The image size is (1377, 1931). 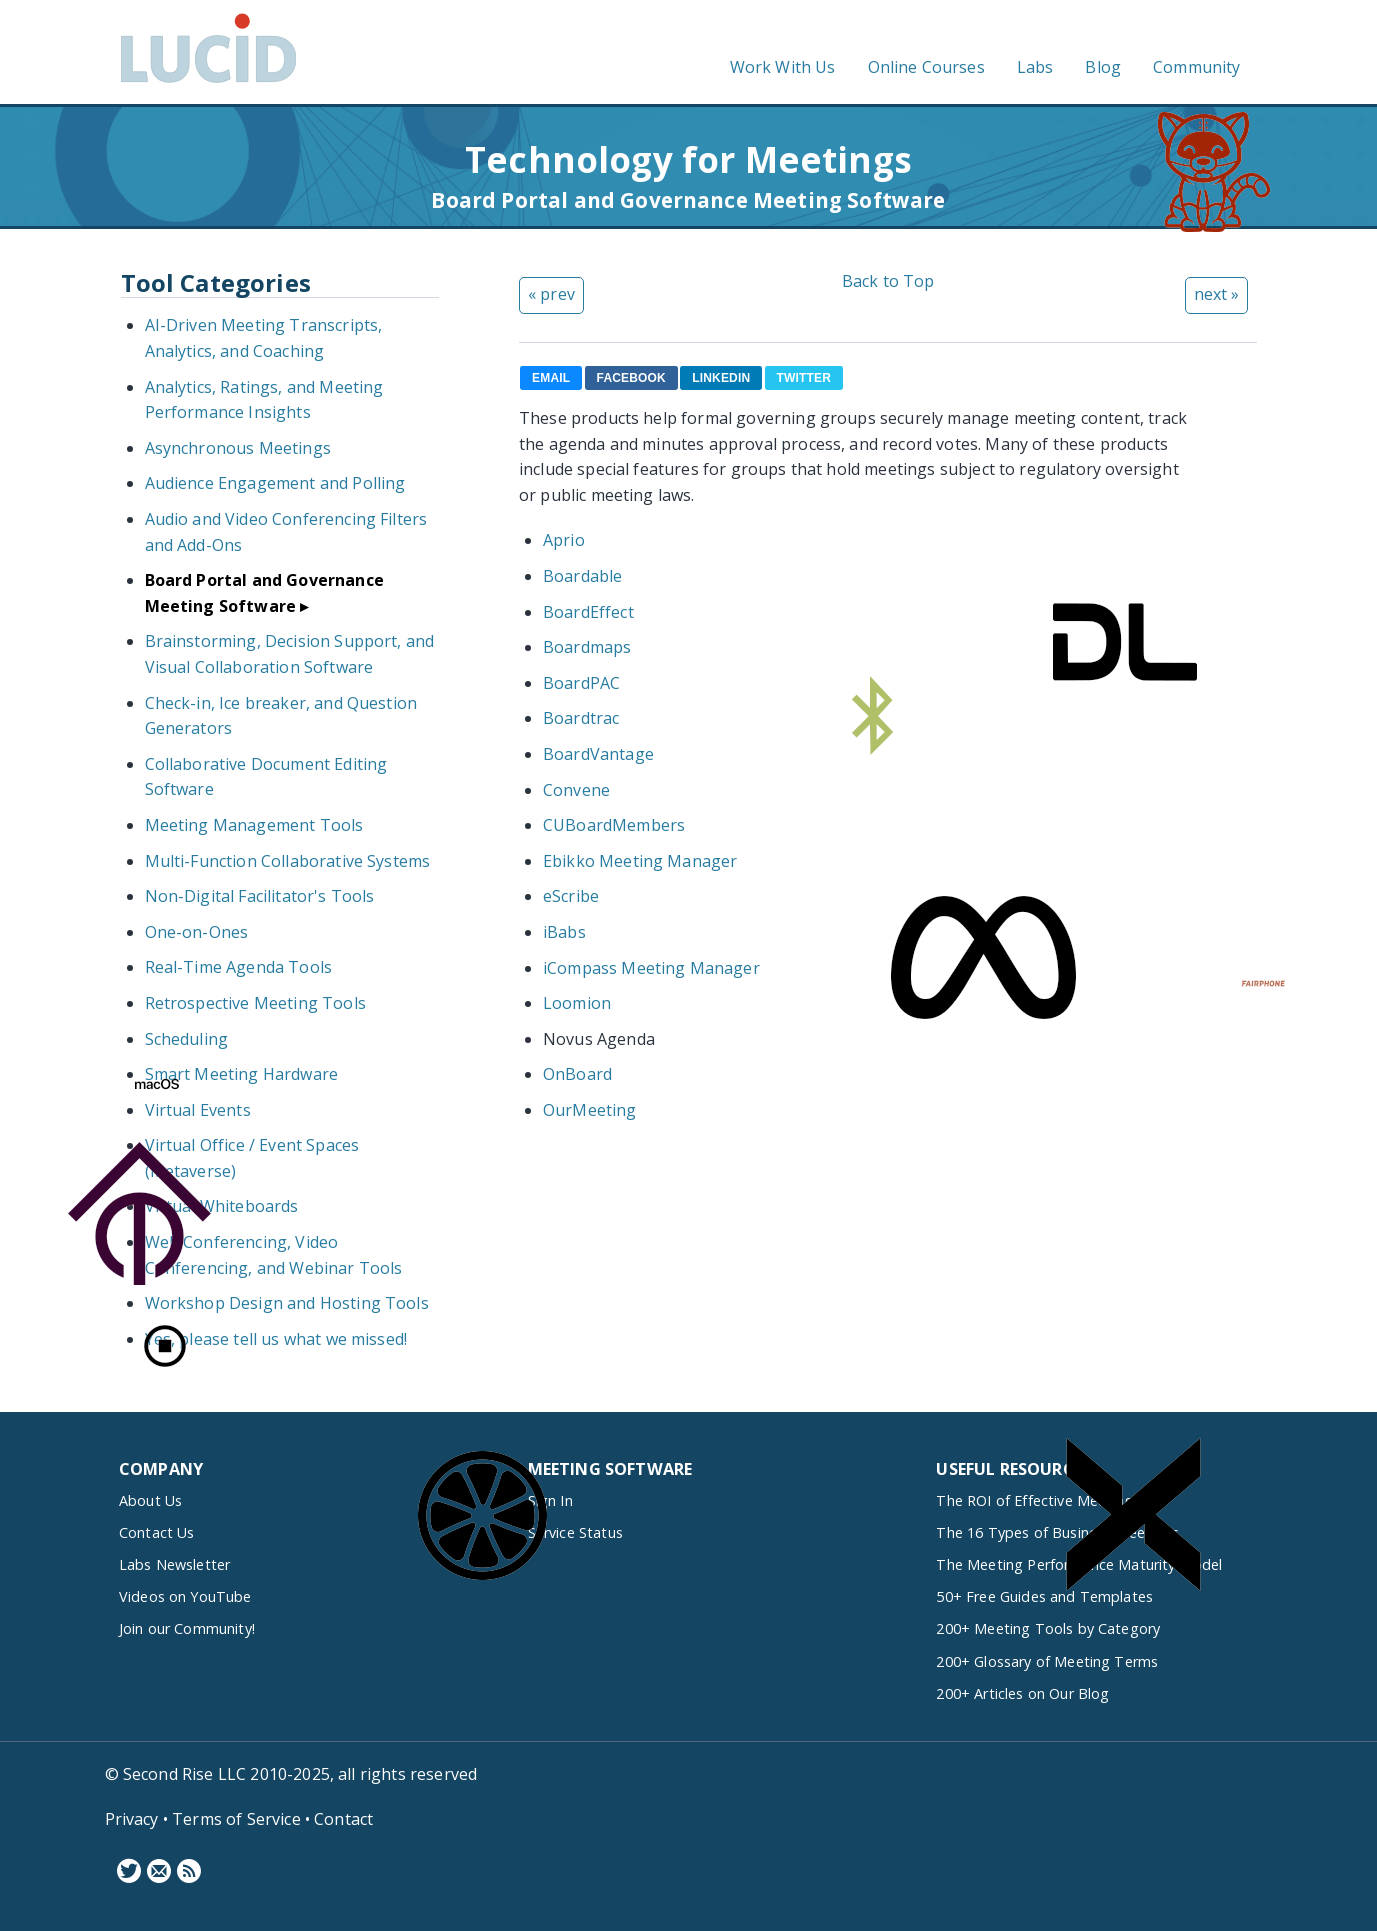 What do you see at coordinates (139, 1213) in the screenshot?
I see `open tasmota smart home firmware settings` at bounding box center [139, 1213].